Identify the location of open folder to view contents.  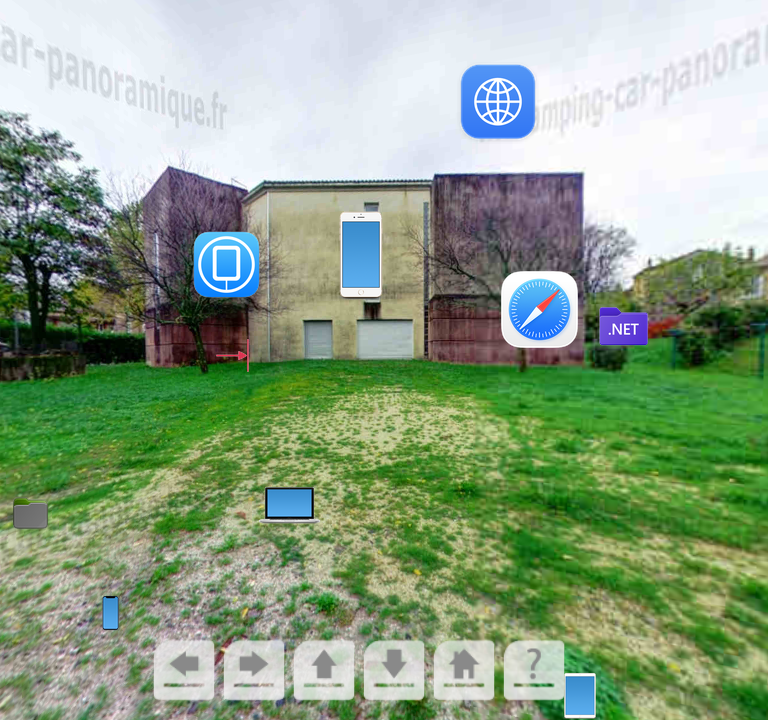
(30, 512).